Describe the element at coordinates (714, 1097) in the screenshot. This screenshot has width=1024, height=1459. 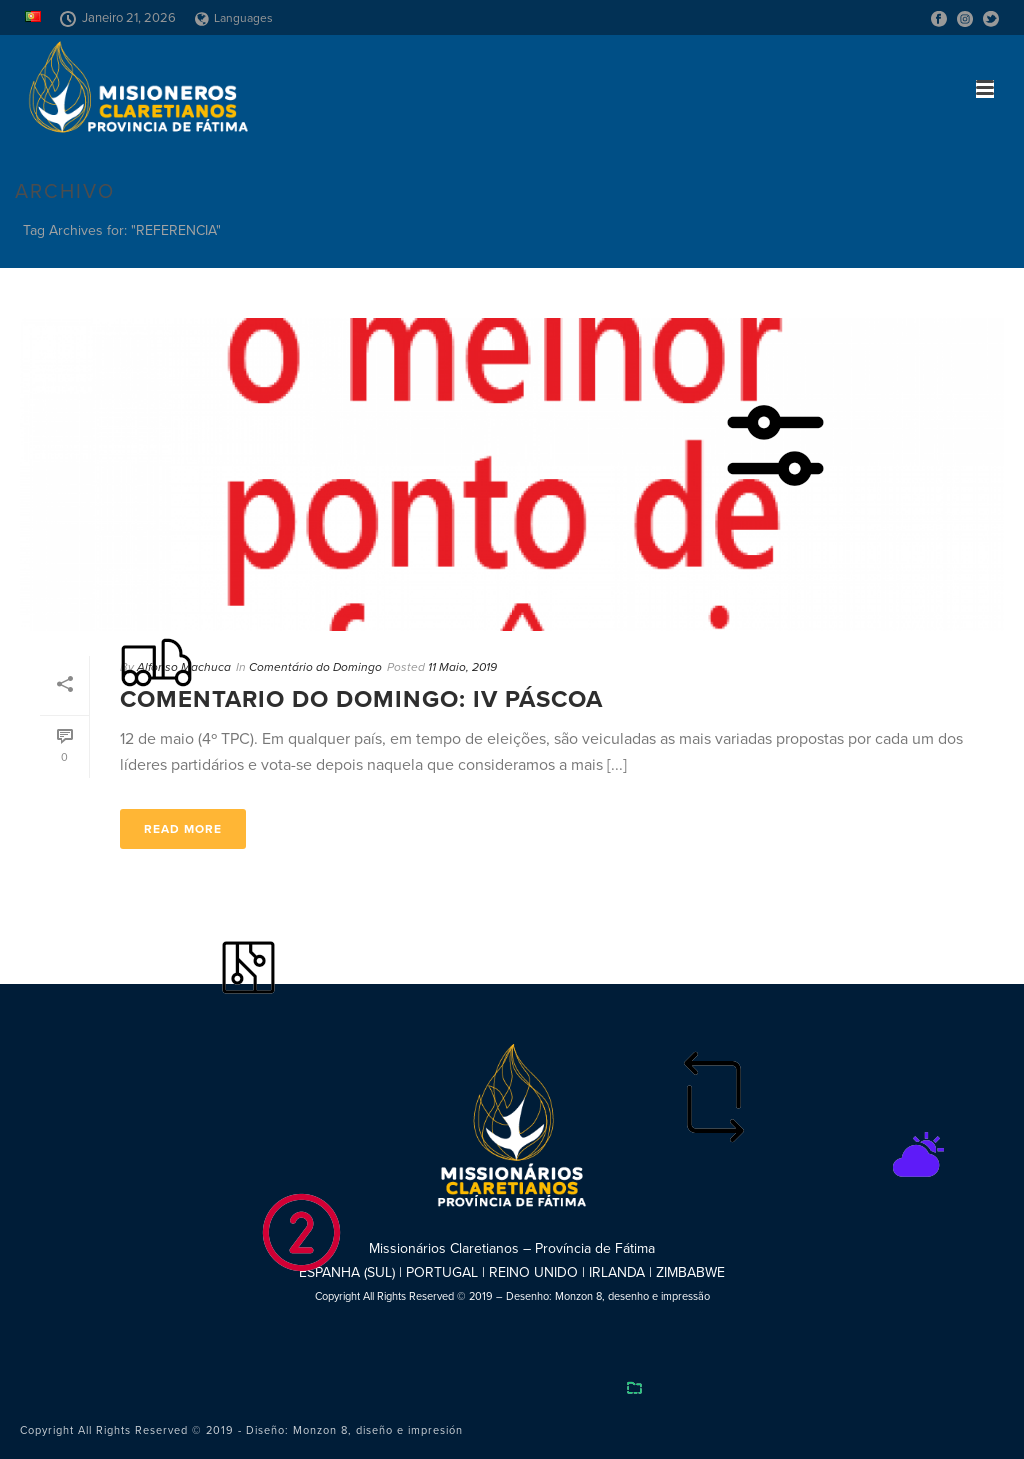
I see `rotate device orientation` at that location.